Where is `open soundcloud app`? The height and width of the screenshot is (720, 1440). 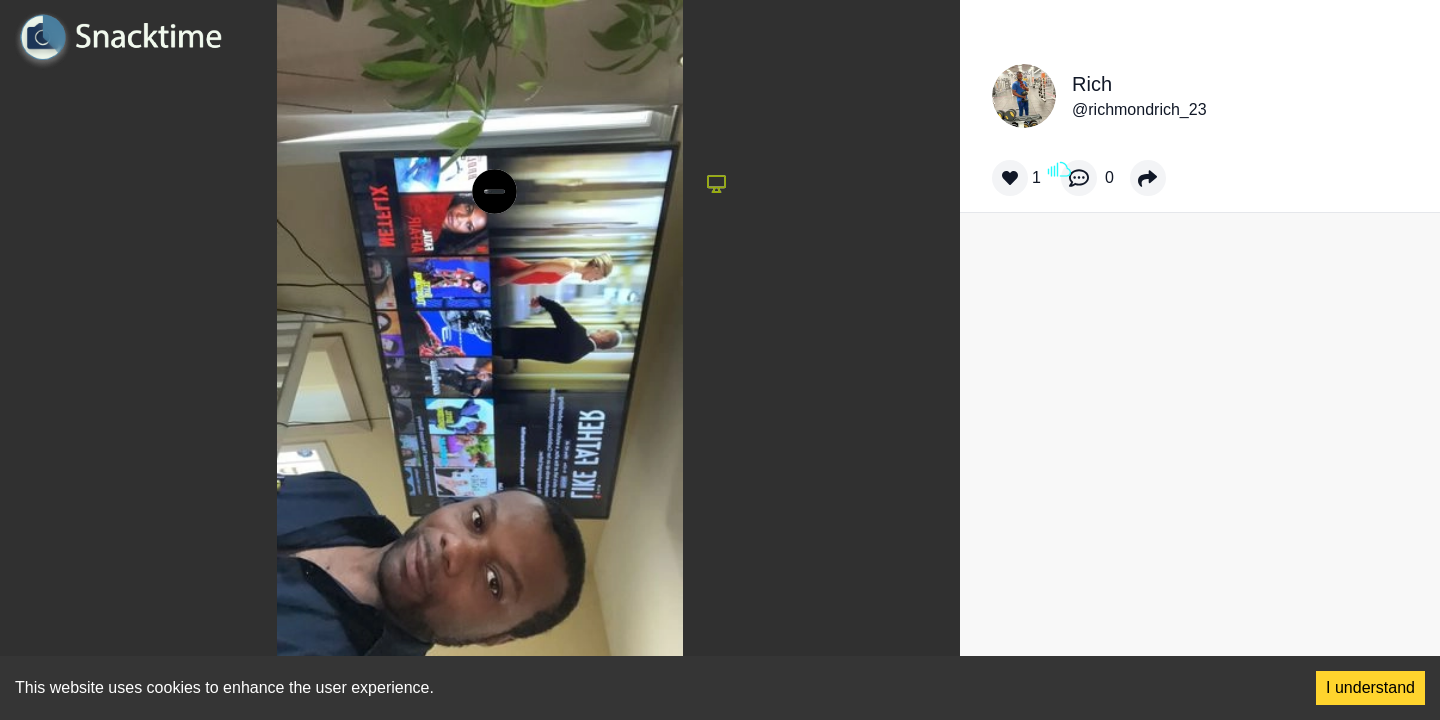 open soundcloud app is located at coordinates (1059, 170).